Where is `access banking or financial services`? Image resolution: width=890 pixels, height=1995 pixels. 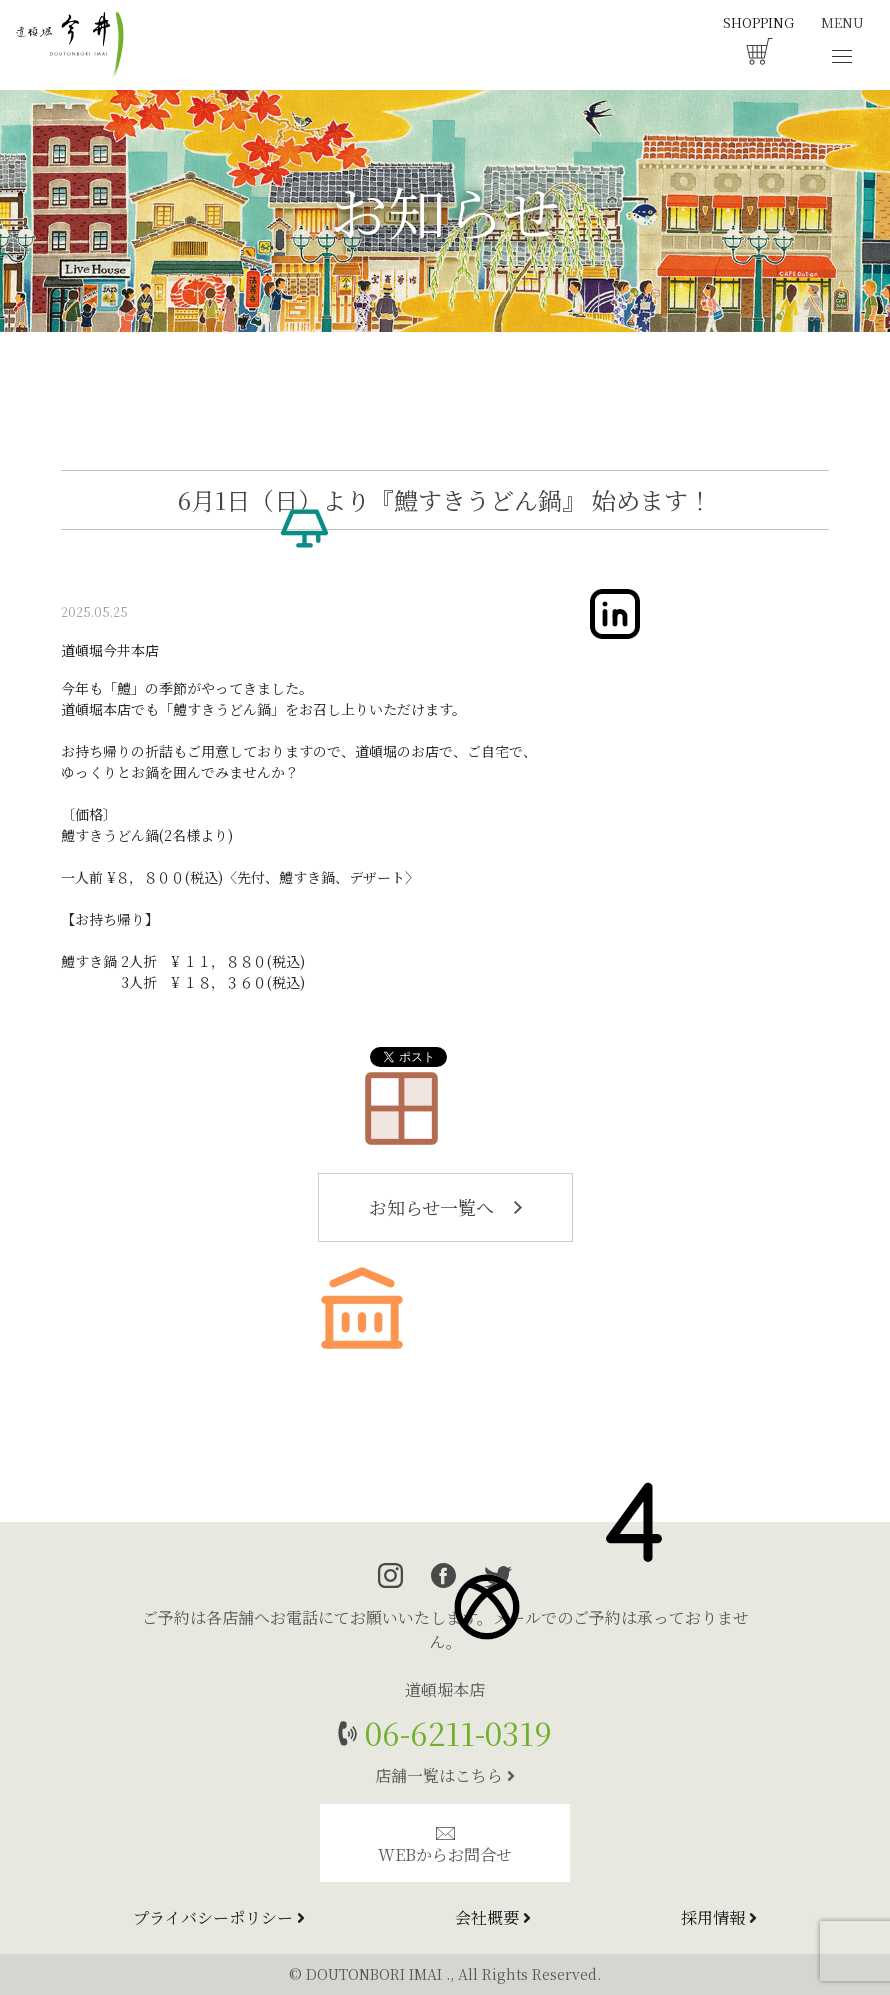 access banking or financial services is located at coordinates (362, 1308).